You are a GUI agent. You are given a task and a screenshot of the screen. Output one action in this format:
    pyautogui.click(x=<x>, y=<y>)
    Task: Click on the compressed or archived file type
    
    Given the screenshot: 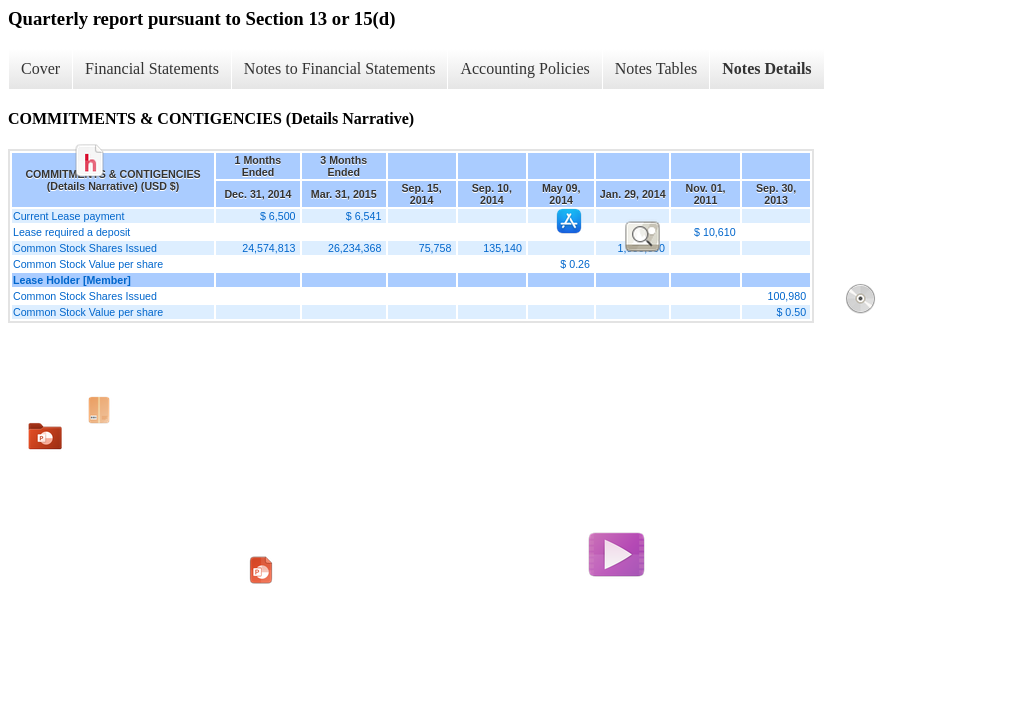 What is the action you would take?
    pyautogui.click(x=99, y=410)
    